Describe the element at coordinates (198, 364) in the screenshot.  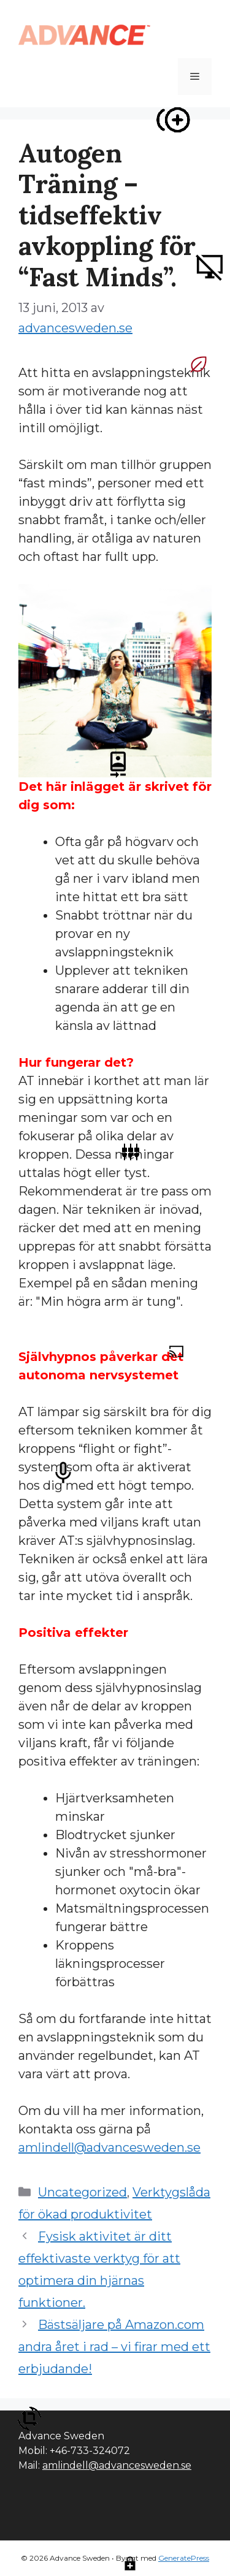
I see `view eco-friendly or sustainable options` at that location.